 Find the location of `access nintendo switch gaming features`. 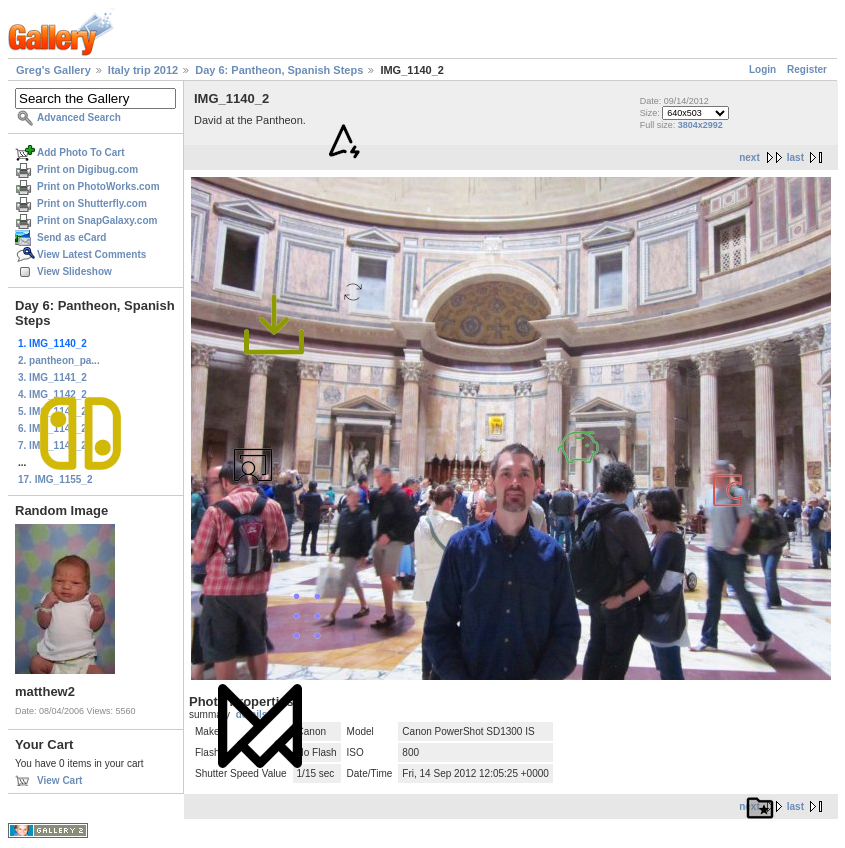

access nintendo switch gaming features is located at coordinates (80, 433).